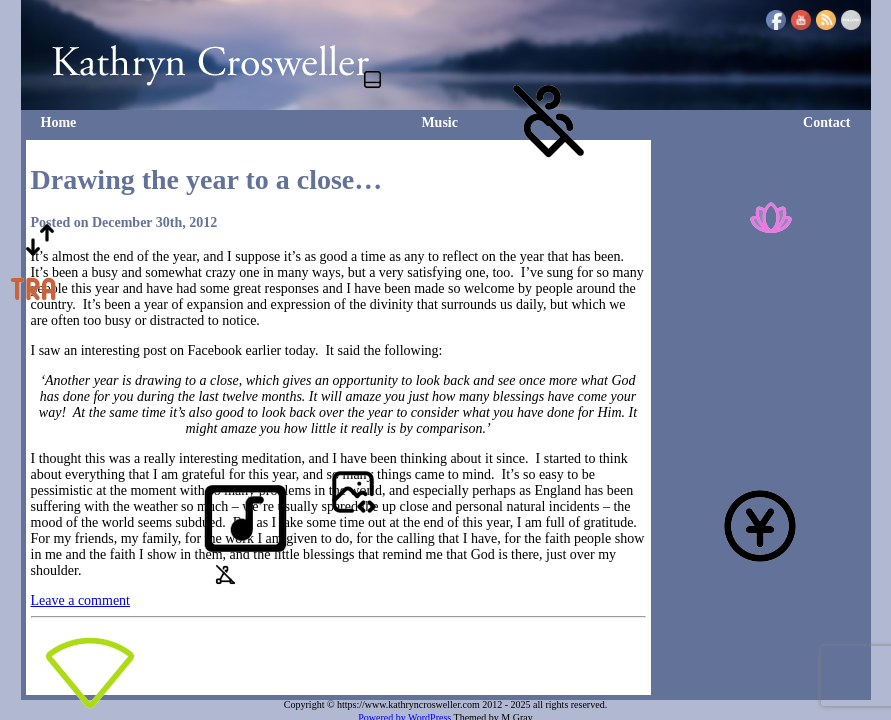 This screenshot has width=891, height=720. I want to click on toggle bottom navigation bar visibility, so click(372, 79).